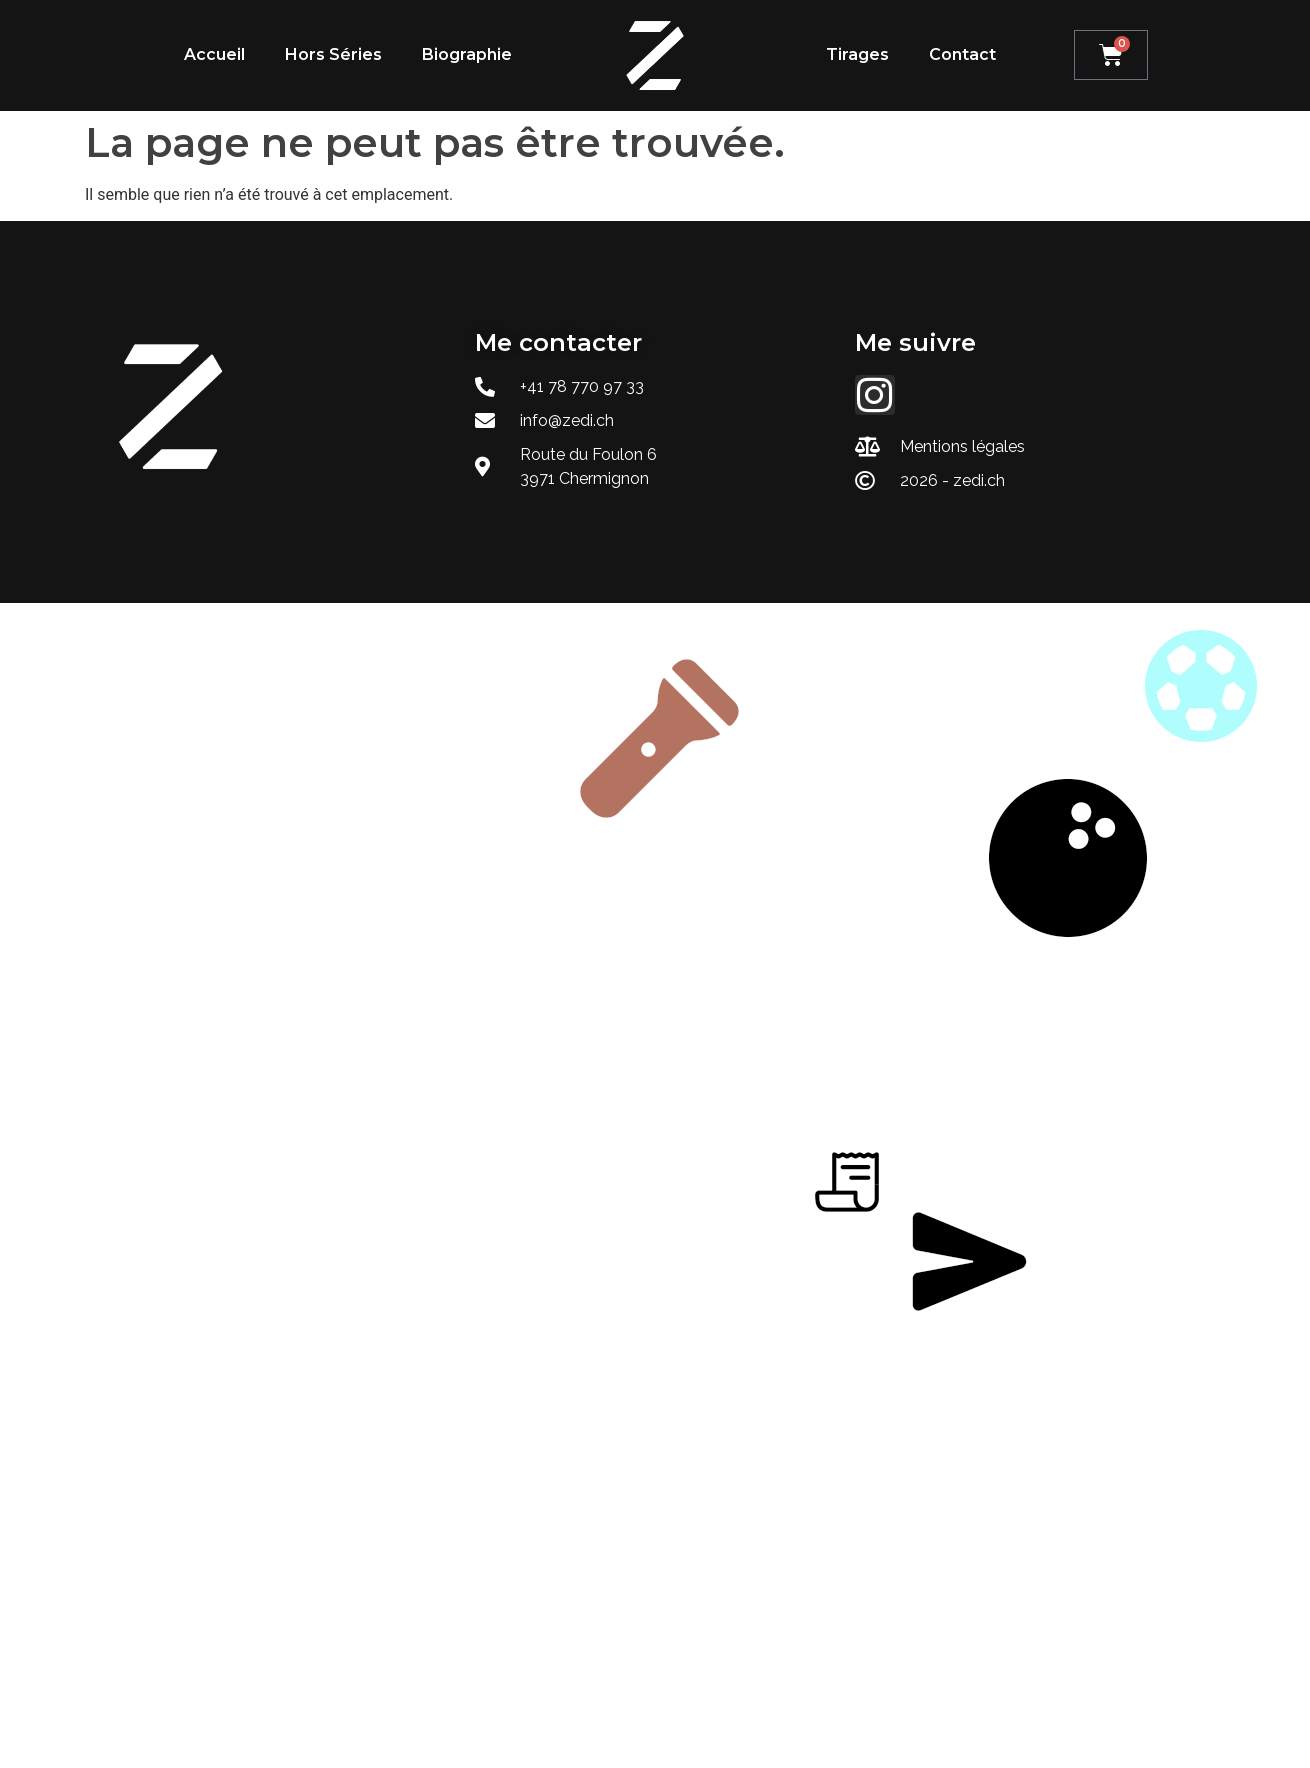  I want to click on access bowling or sports games, so click(1068, 858).